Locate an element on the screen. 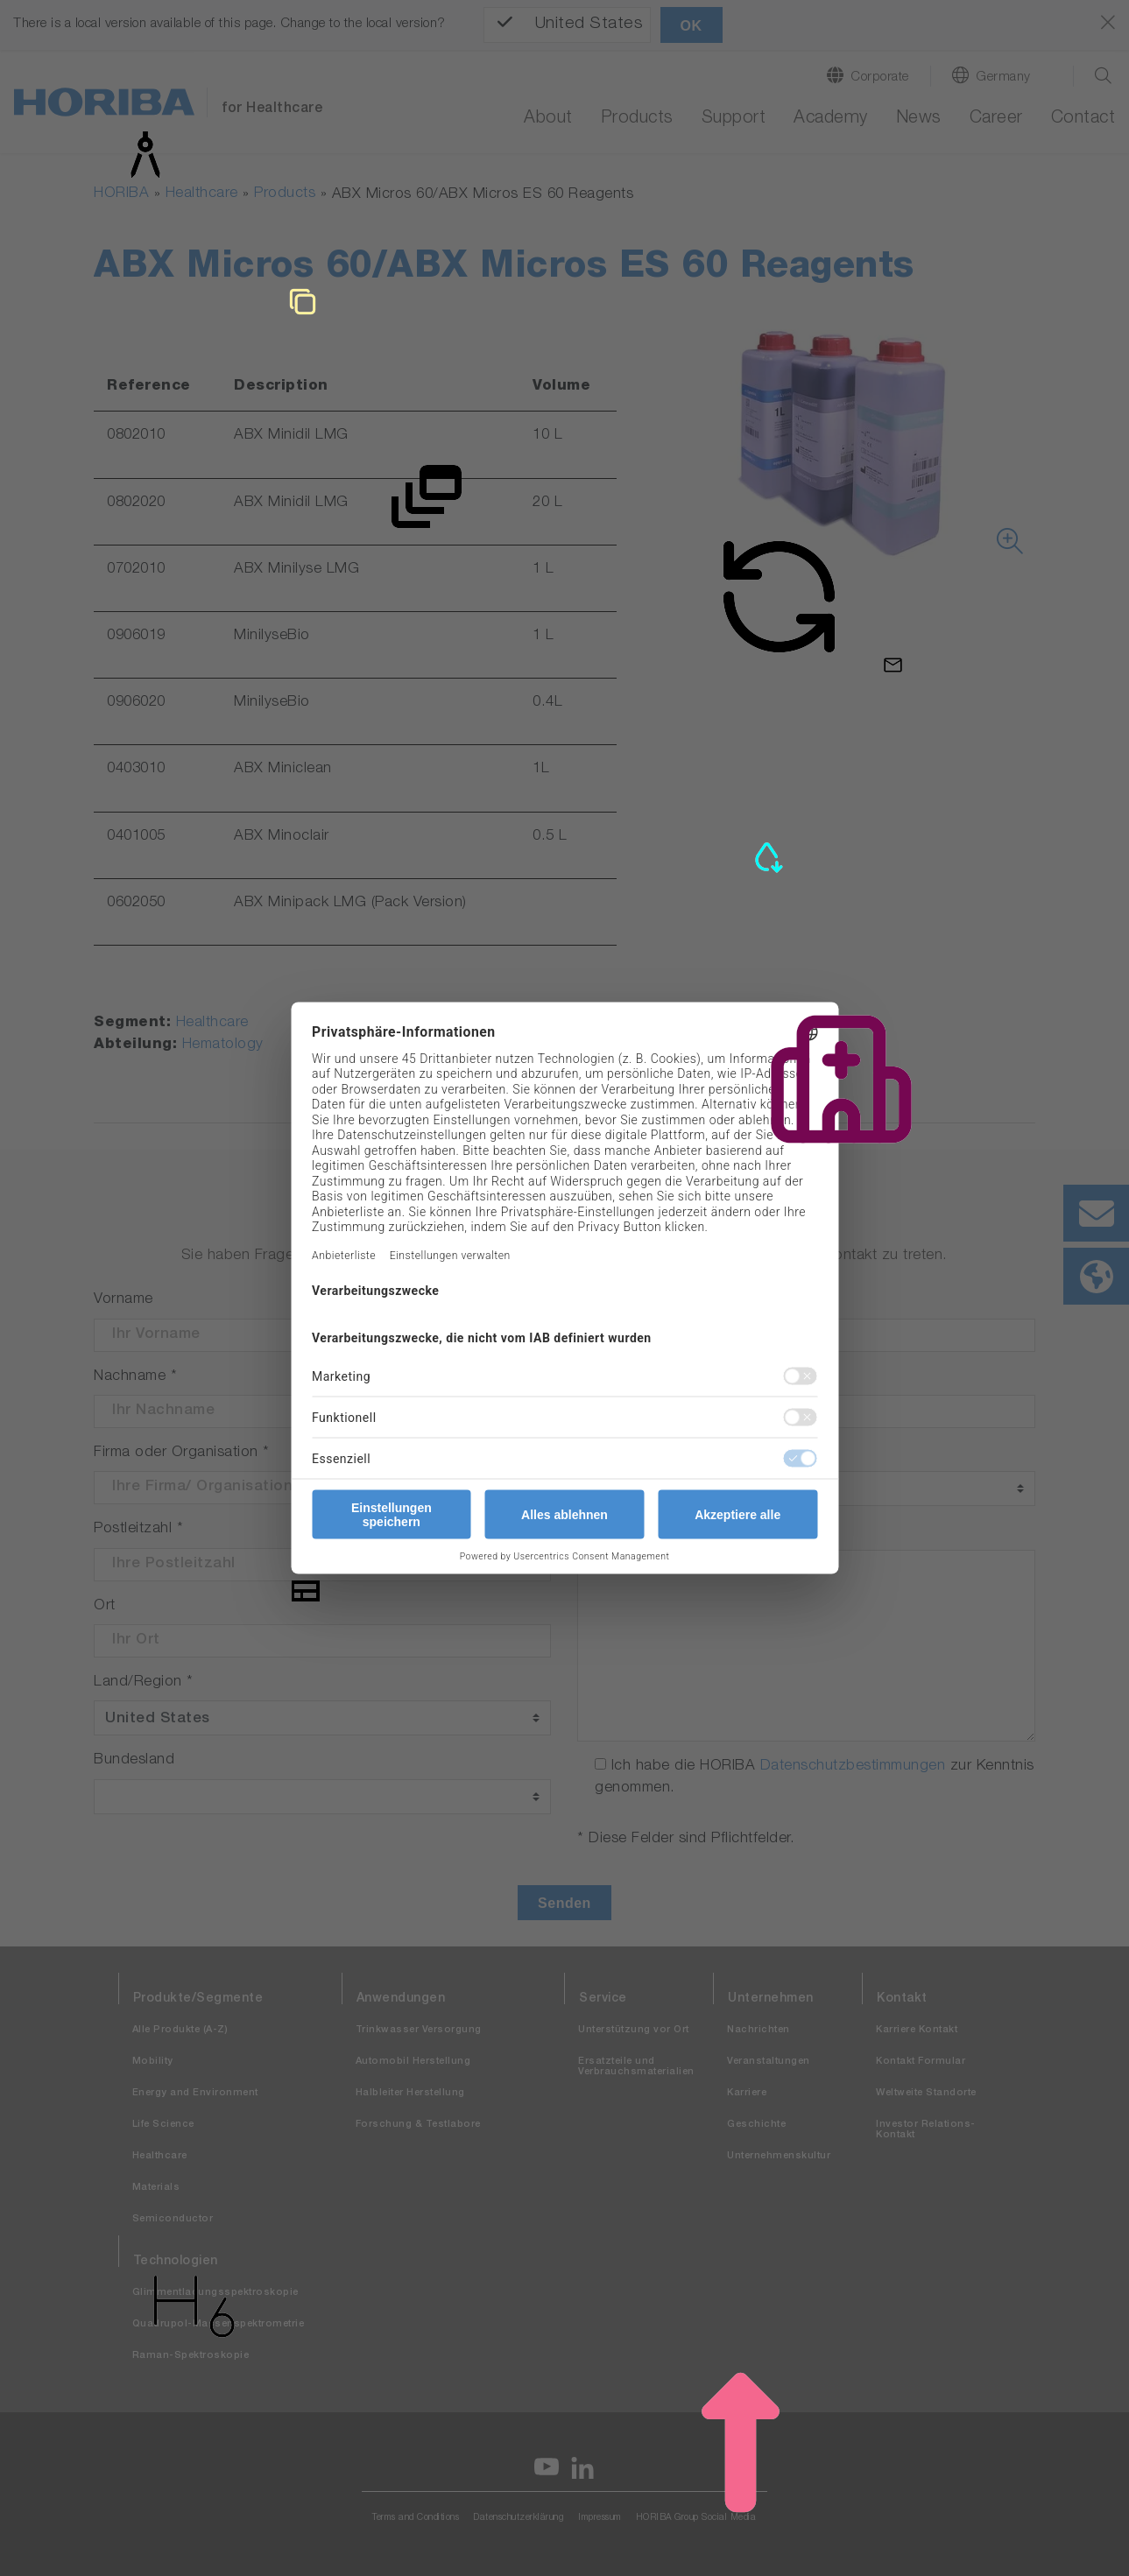 Image resolution: width=1129 pixels, height=2576 pixels. decrease water or liquid level is located at coordinates (766, 856).